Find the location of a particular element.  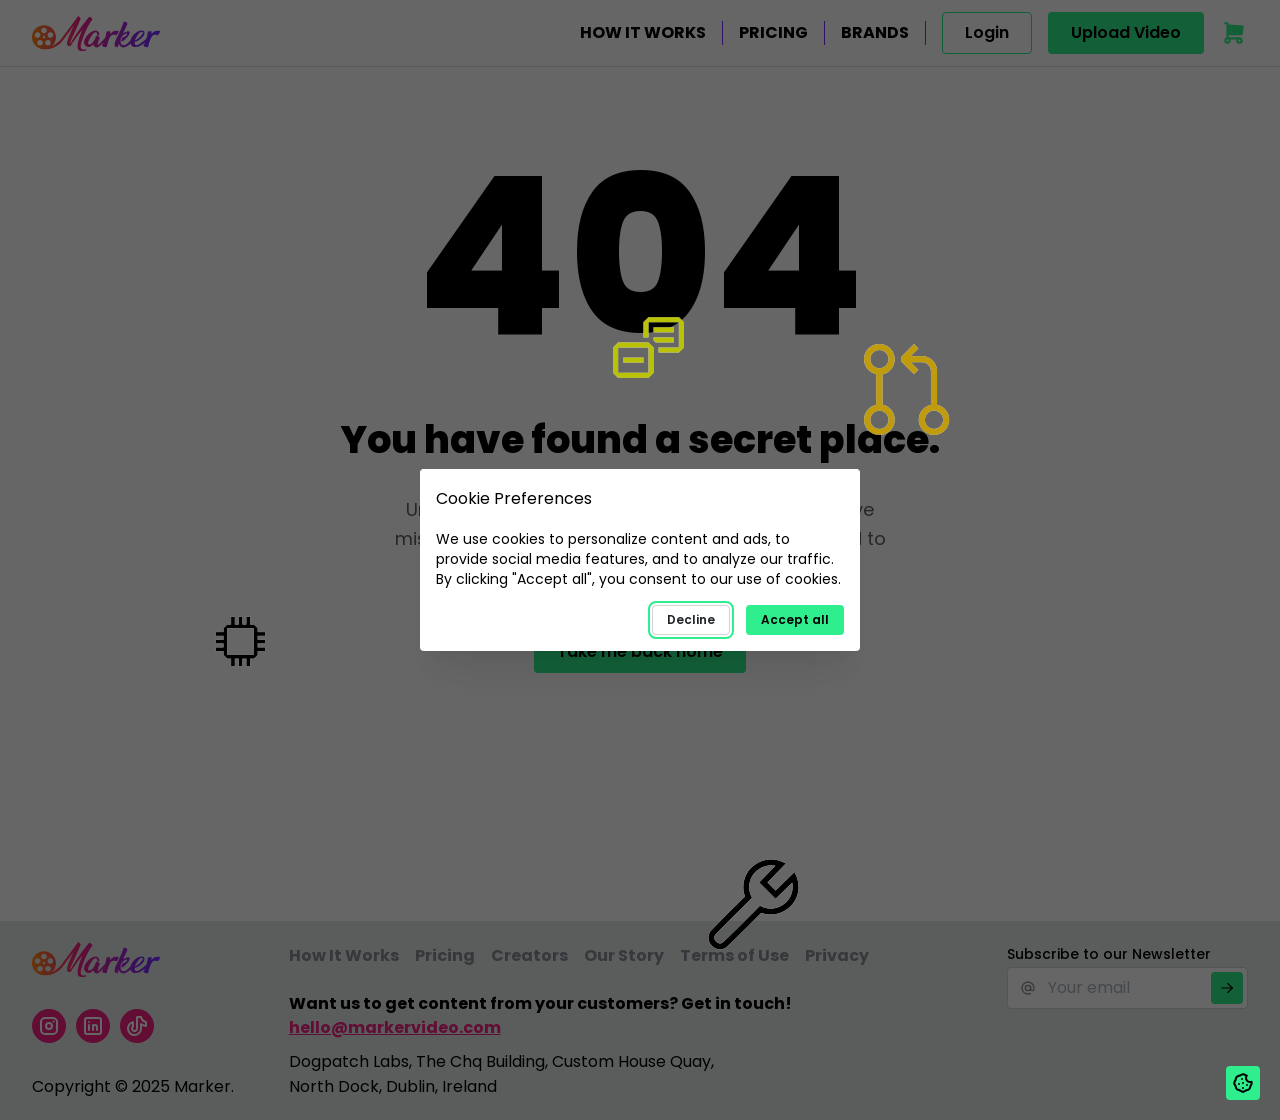

view hardware or processor information is located at coordinates (242, 643).